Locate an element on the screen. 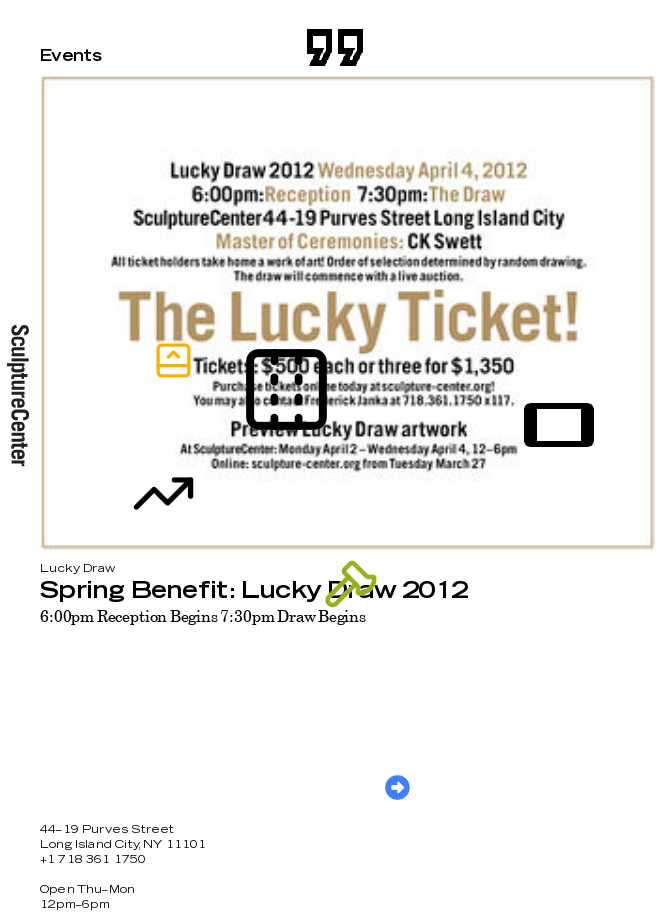 The image size is (656, 915). view trending or popular content is located at coordinates (163, 493).